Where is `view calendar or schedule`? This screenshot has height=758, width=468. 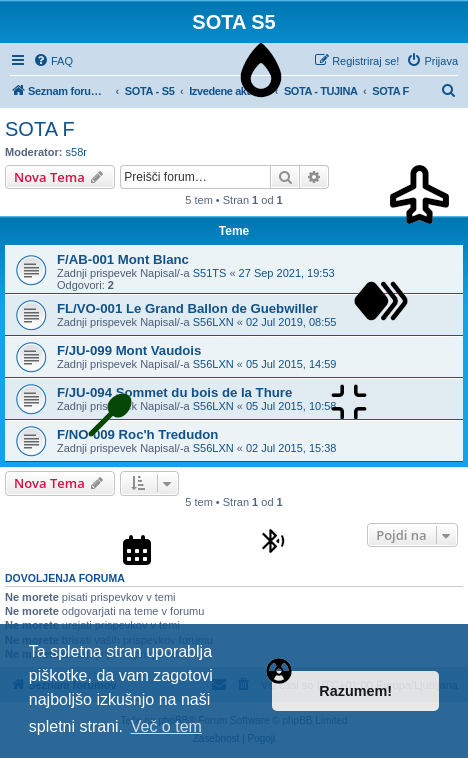
view calendar or schedule is located at coordinates (137, 551).